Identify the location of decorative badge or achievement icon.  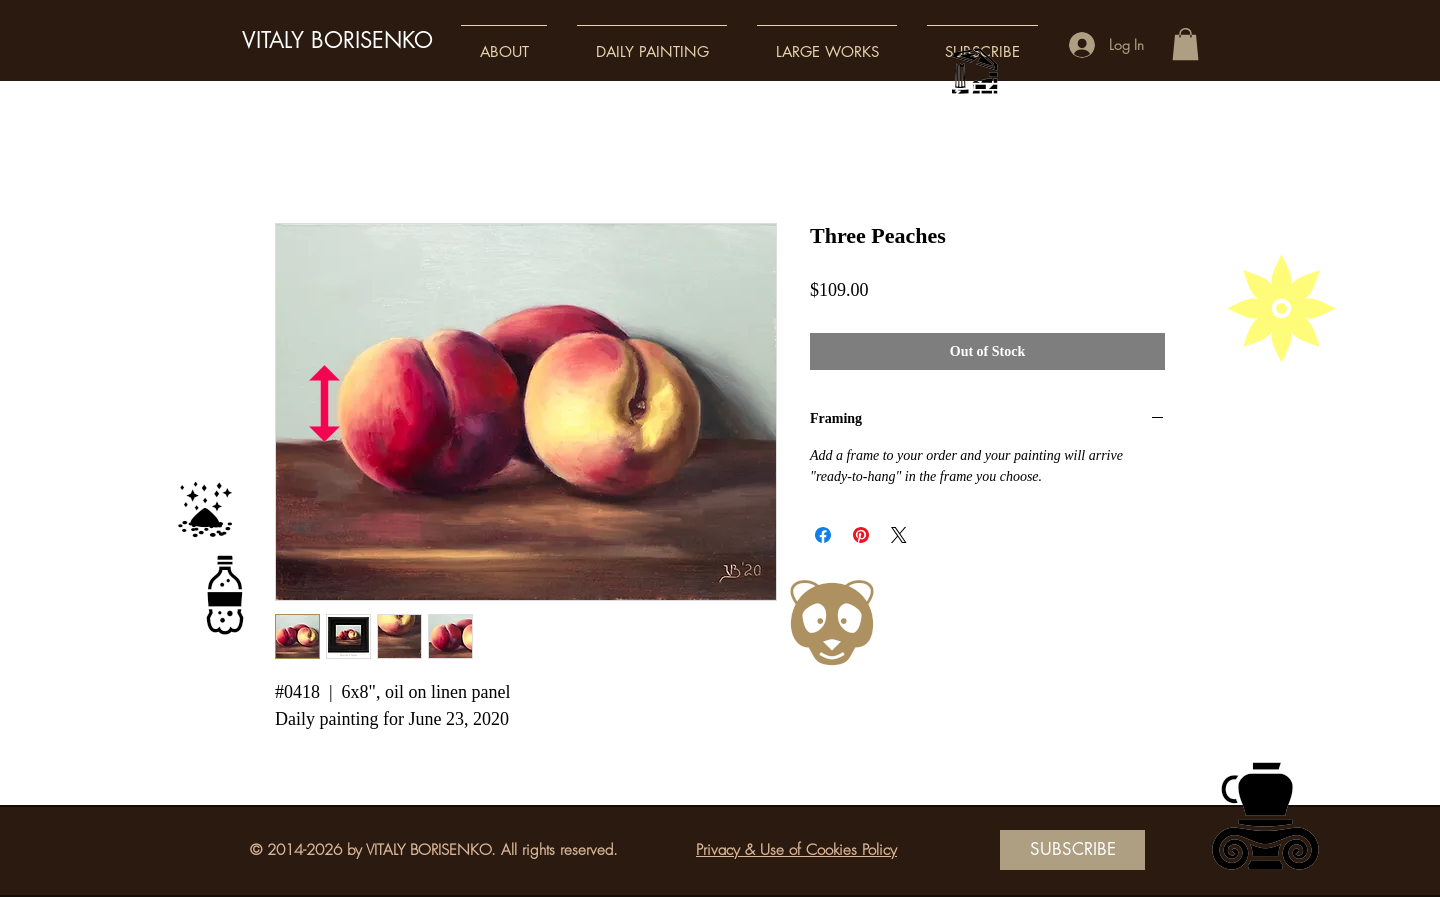
(1281, 308).